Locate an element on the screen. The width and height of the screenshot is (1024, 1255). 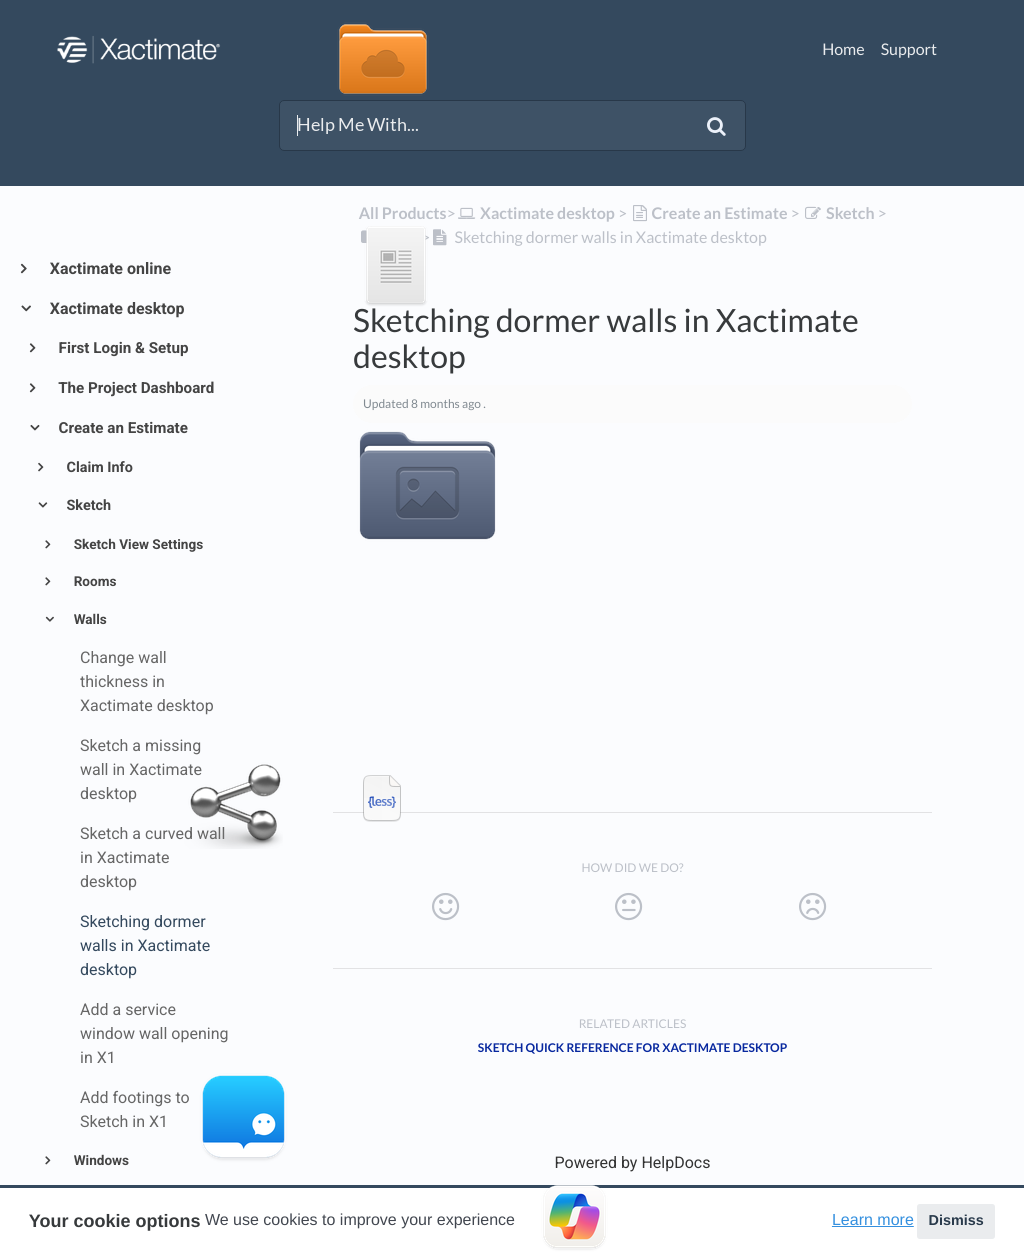
a LESS stylesheet file is located at coordinates (382, 798).